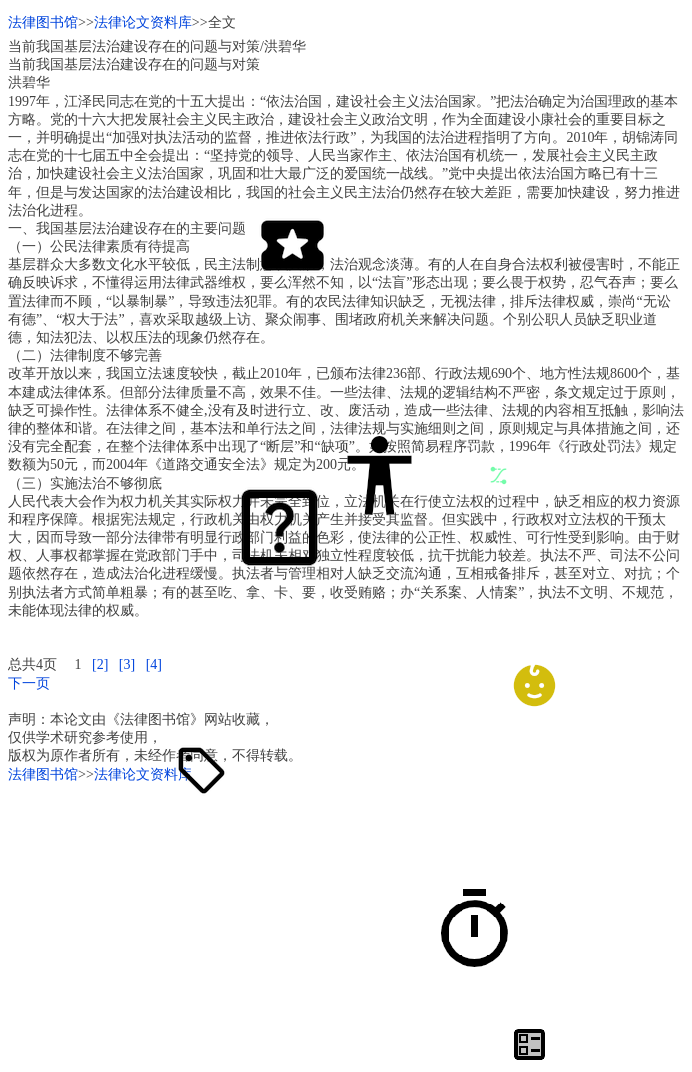  I want to click on access baby or child-related features, so click(534, 685).